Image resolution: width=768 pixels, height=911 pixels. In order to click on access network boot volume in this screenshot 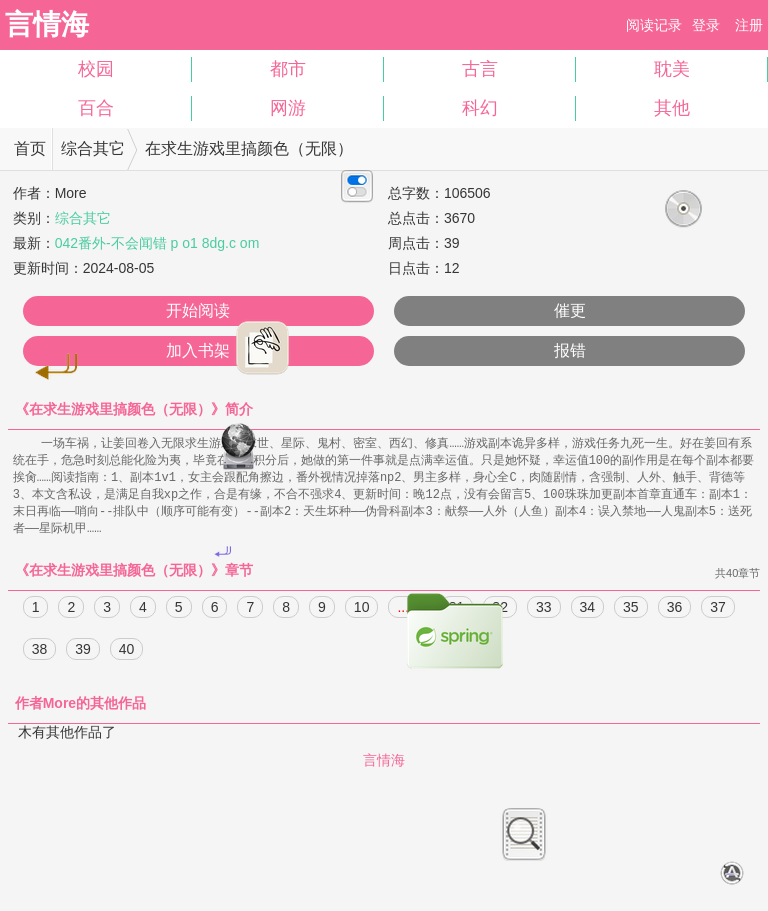, I will do `click(237, 447)`.